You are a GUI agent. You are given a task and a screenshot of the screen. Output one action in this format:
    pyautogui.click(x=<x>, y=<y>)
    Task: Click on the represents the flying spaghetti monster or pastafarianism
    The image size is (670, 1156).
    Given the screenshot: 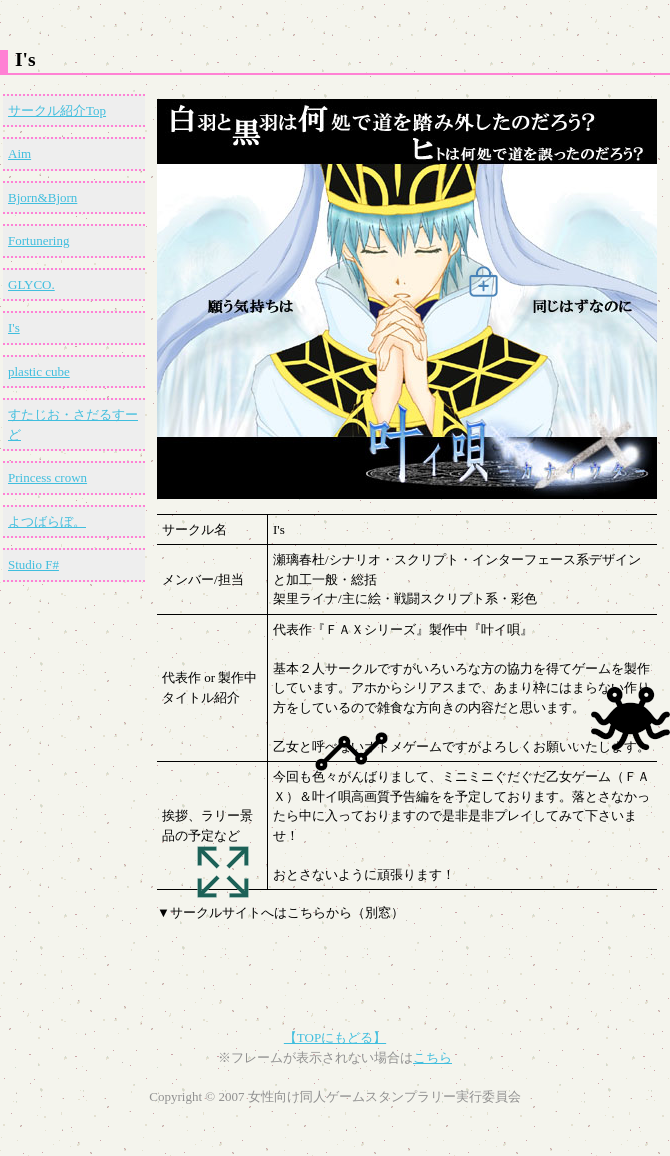 What is the action you would take?
    pyautogui.click(x=630, y=718)
    